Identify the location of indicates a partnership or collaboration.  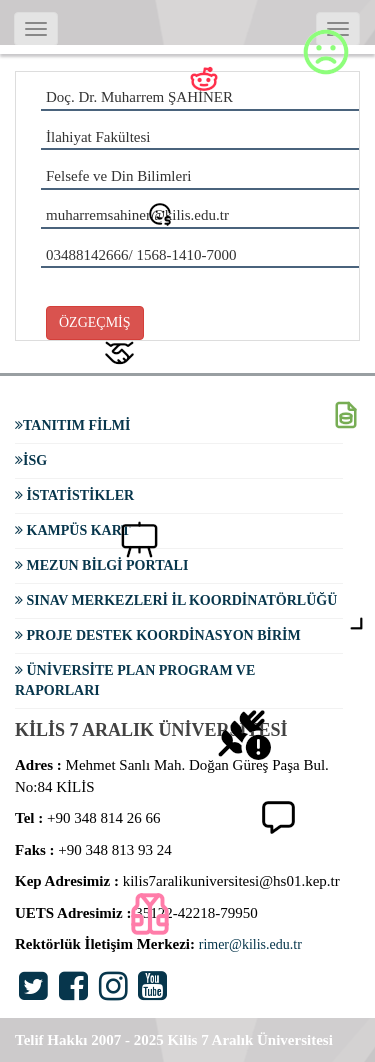
(119, 352).